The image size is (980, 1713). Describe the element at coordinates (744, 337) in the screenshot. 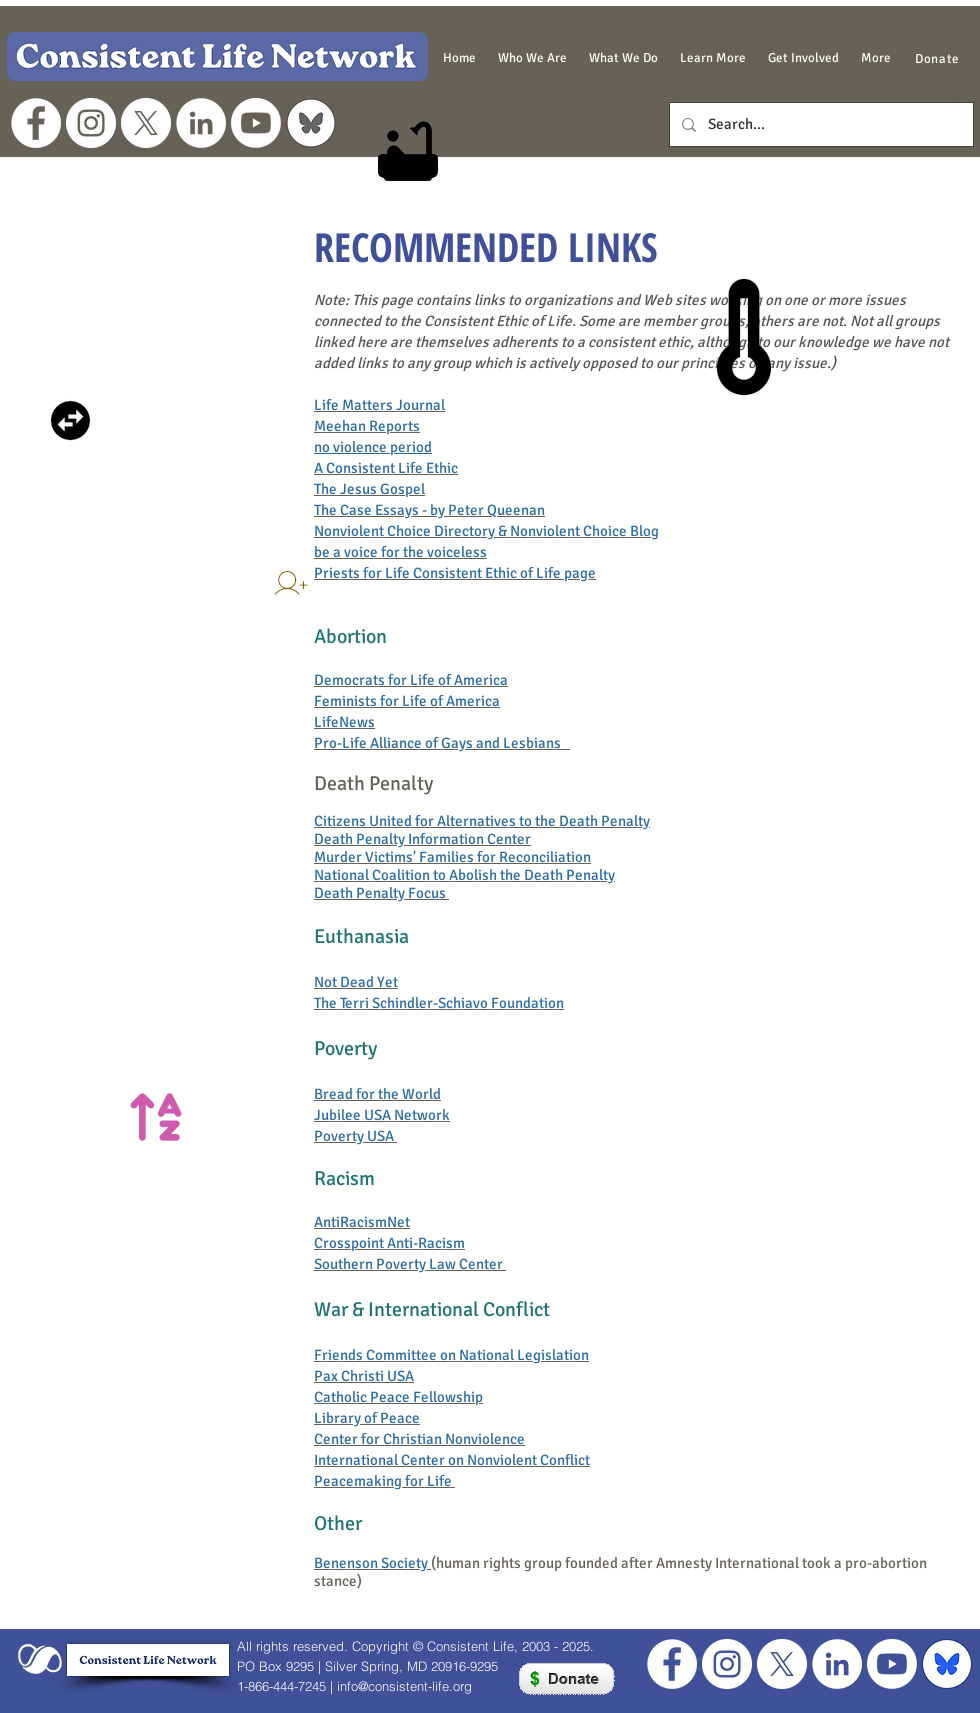

I see `view current temperature` at that location.